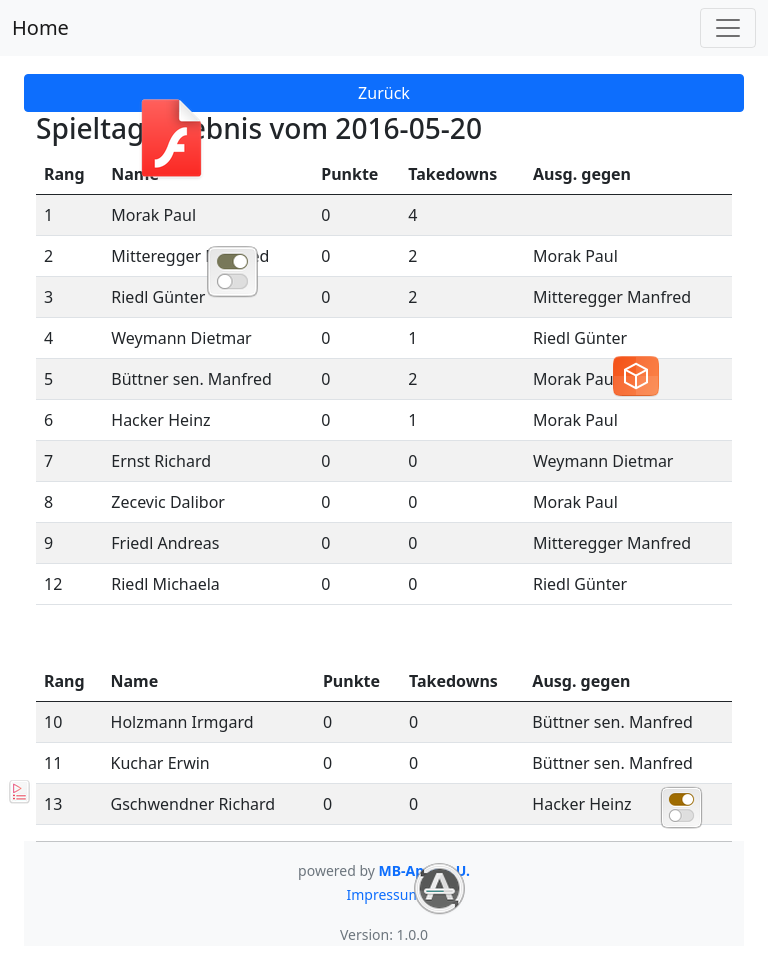  Describe the element at coordinates (636, 375) in the screenshot. I see `open a 3D model file in STL binary format` at that location.